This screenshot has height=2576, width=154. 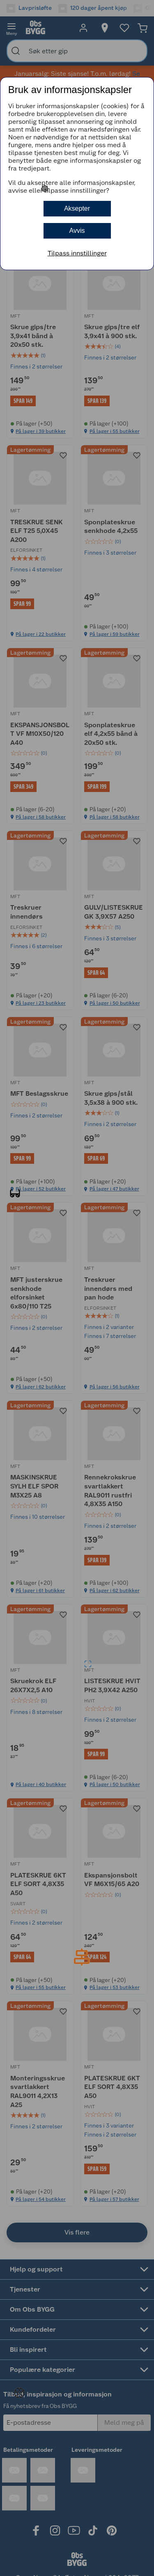 What do you see at coordinates (45, 189) in the screenshot?
I see `adjust screen brightness settings` at bounding box center [45, 189].